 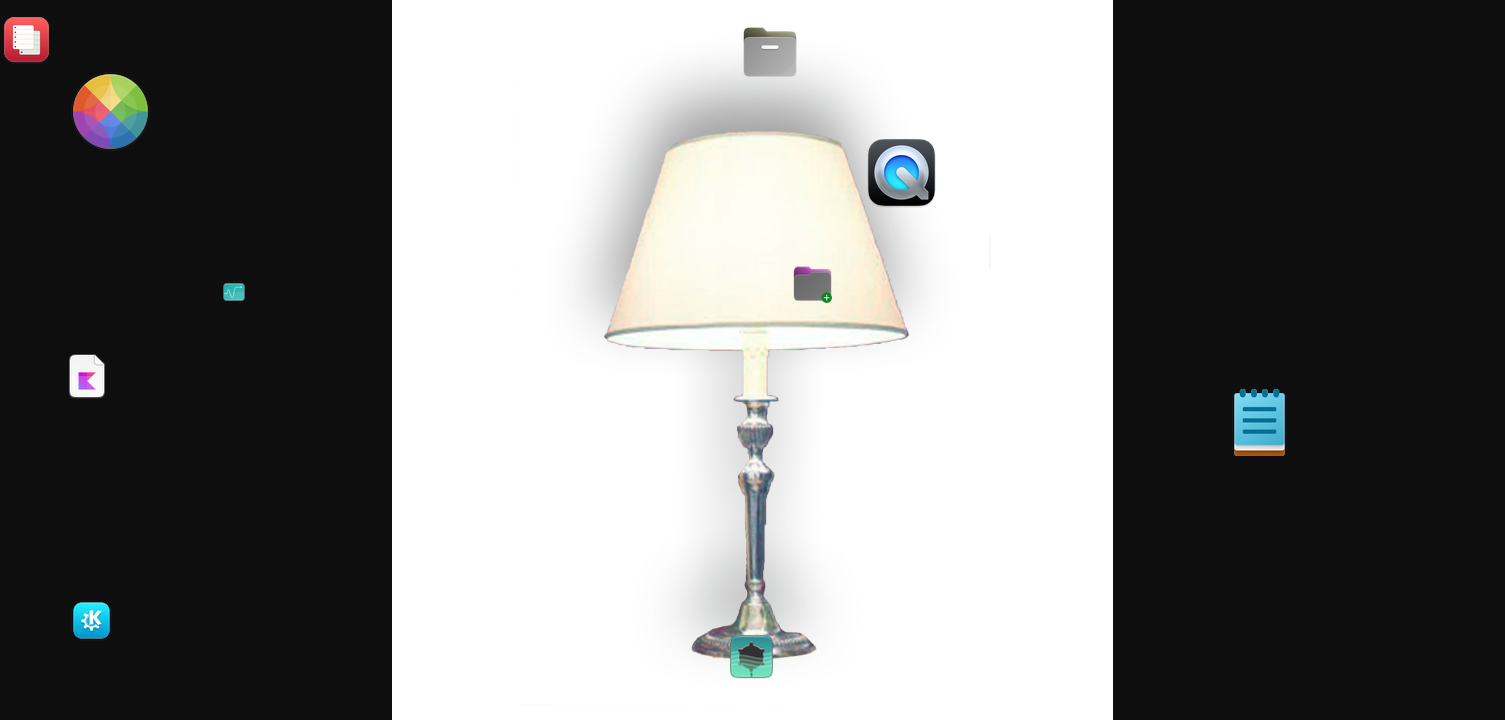 I want to click on create a new folder, so click(x=812, y=283).